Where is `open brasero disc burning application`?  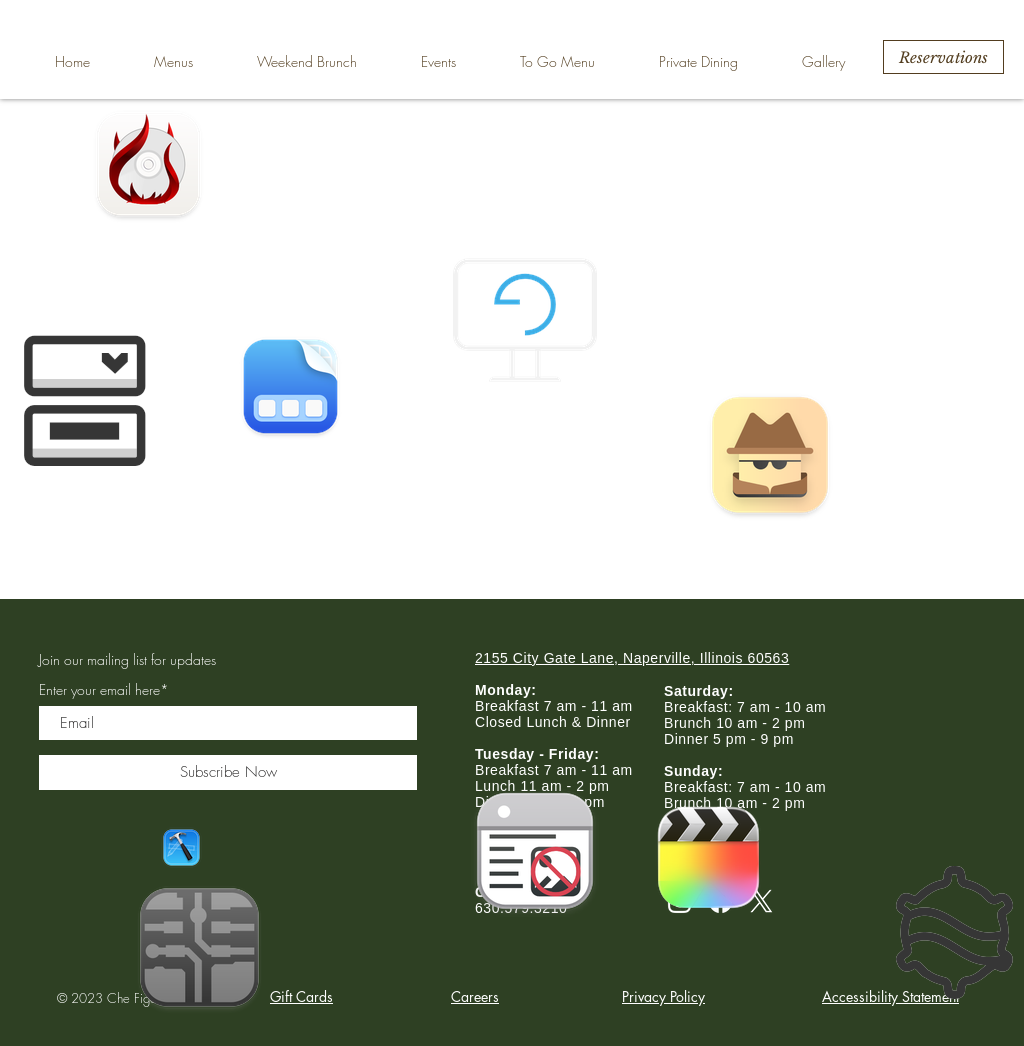 open brasero disc burning application is located at coordinates (148, 164).